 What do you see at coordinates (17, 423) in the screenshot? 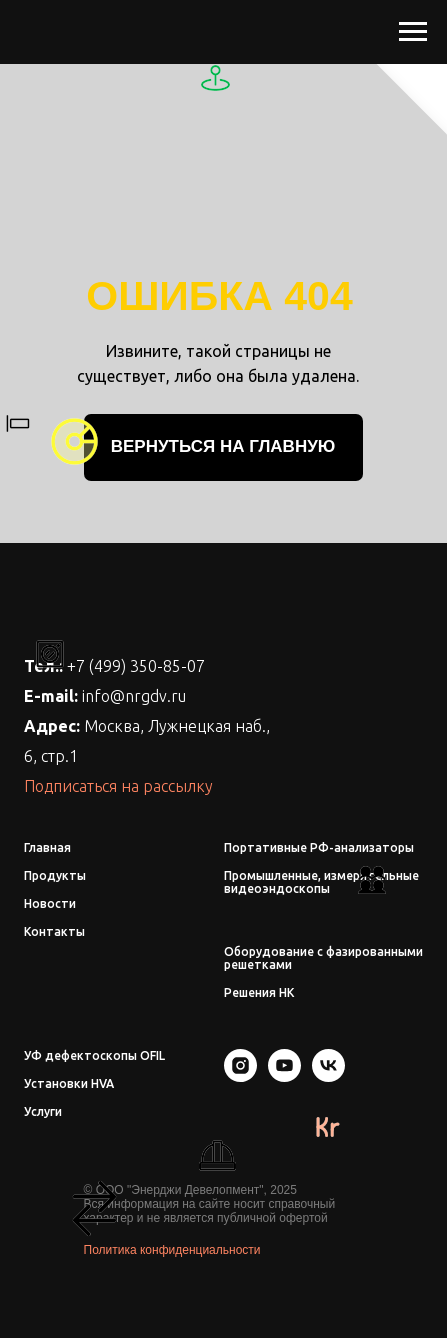
I see `align content to the left` at bounding box center [17, 423].